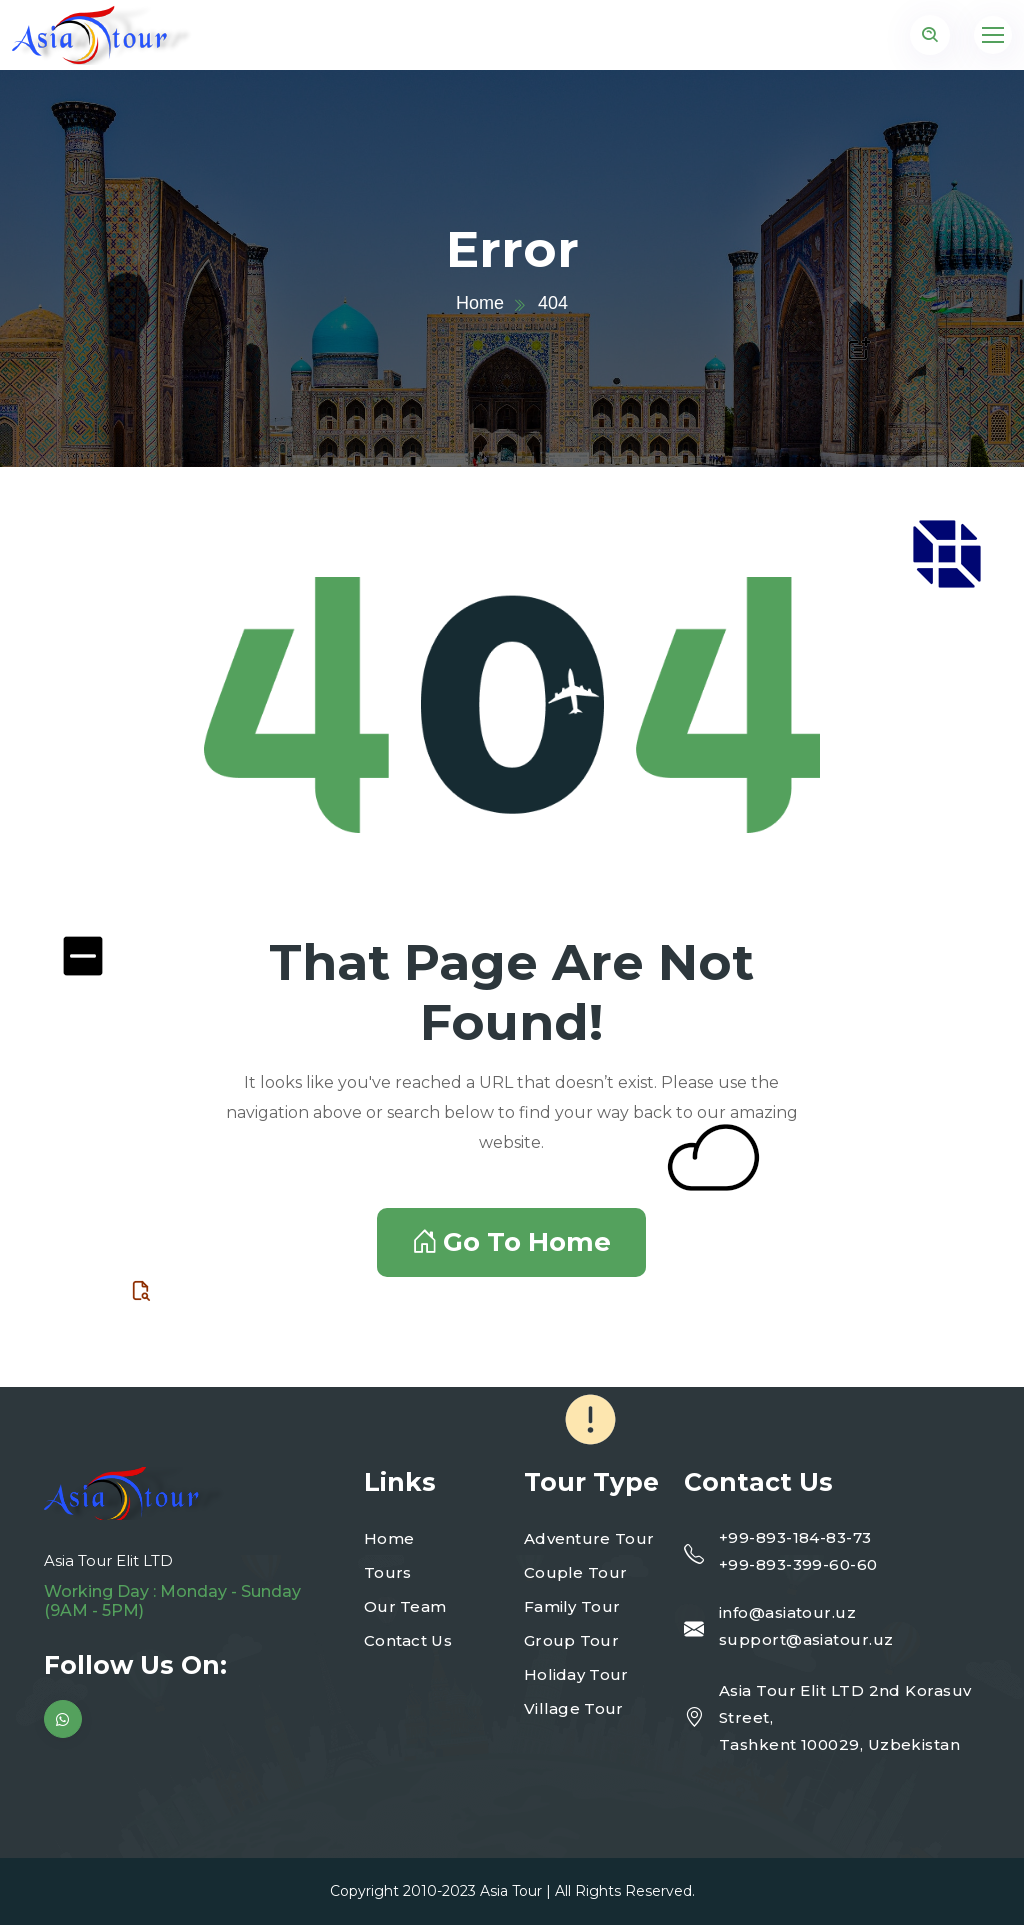 The height and width of the screenshot is (1925, 1024). I want to click on access cloud storage, so click(713, 1157).